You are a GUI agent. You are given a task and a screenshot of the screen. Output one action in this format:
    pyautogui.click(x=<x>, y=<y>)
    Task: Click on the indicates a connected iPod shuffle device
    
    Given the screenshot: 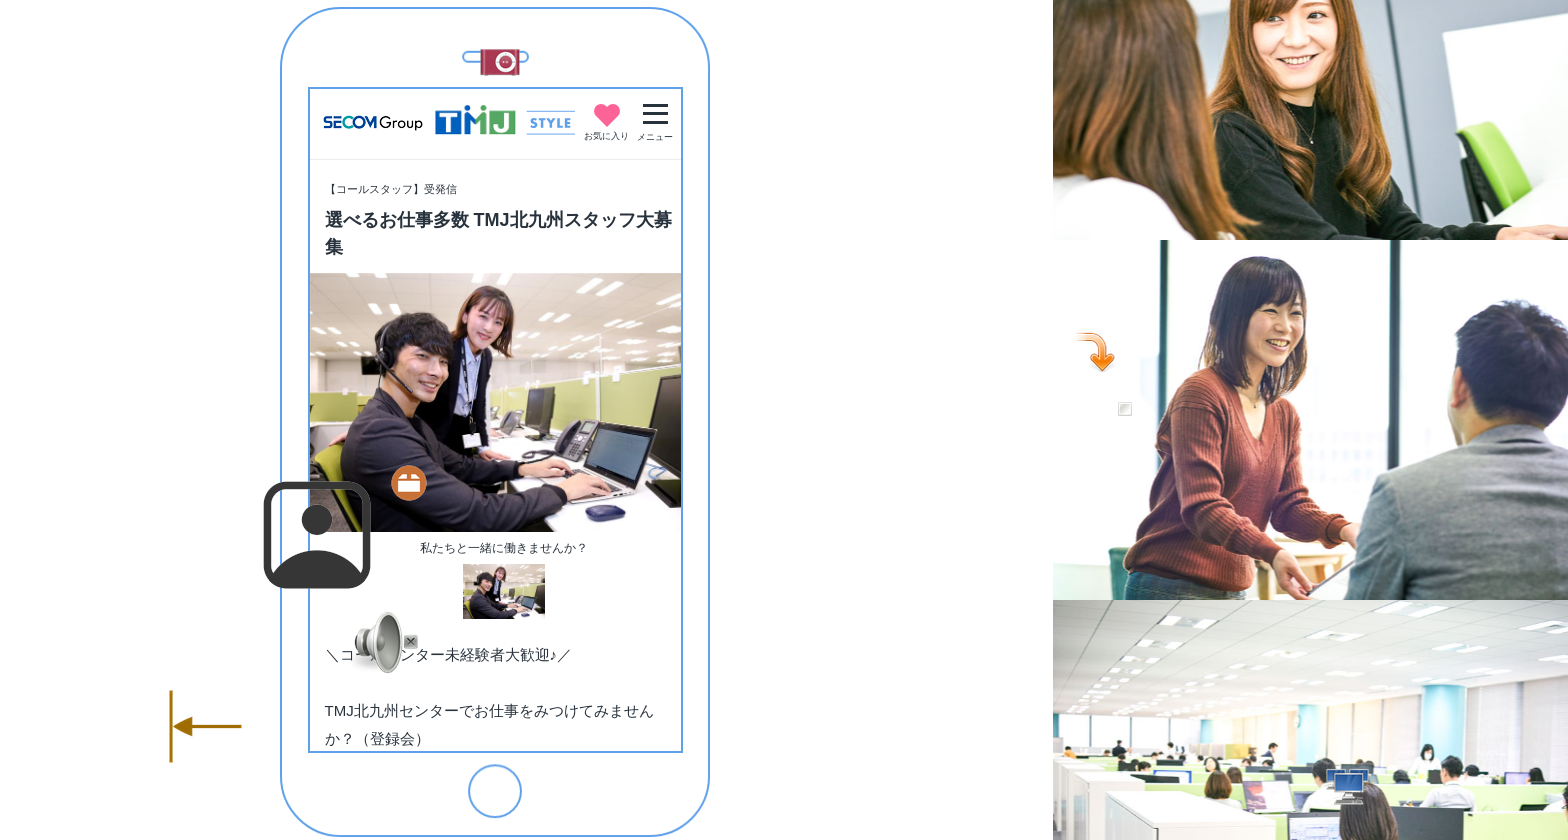 What is the action you would take?
    pyautogui.click(x=500, y=55)
    